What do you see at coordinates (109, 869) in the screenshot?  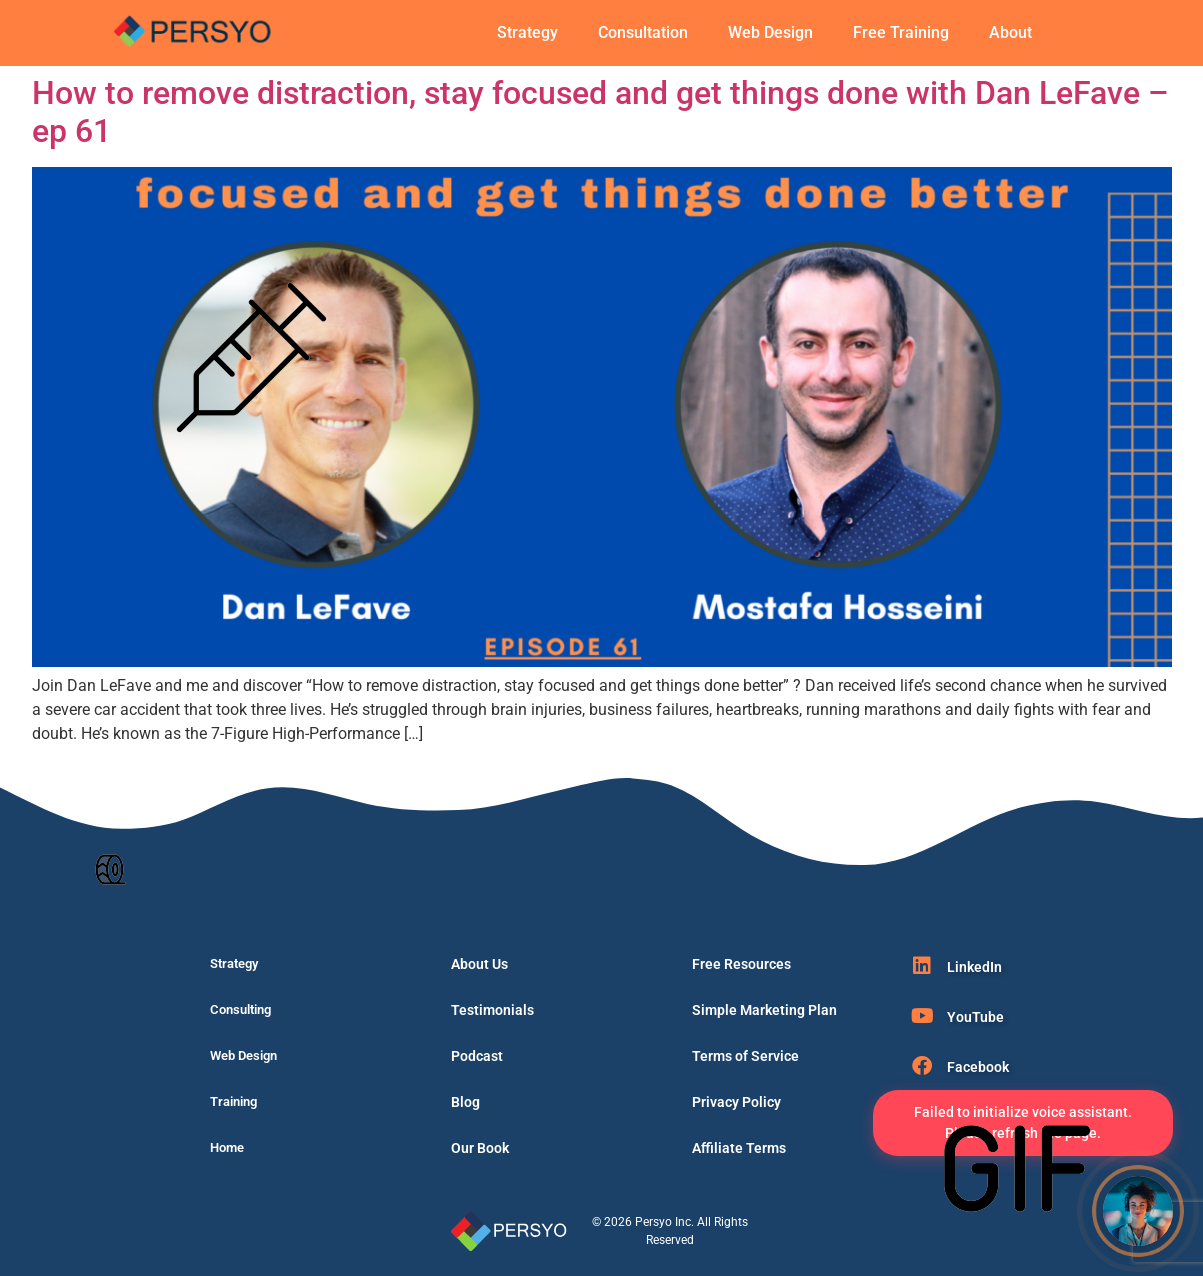 I see `access tire pressure or vehicle tire information` at bounding box center [109, 869].